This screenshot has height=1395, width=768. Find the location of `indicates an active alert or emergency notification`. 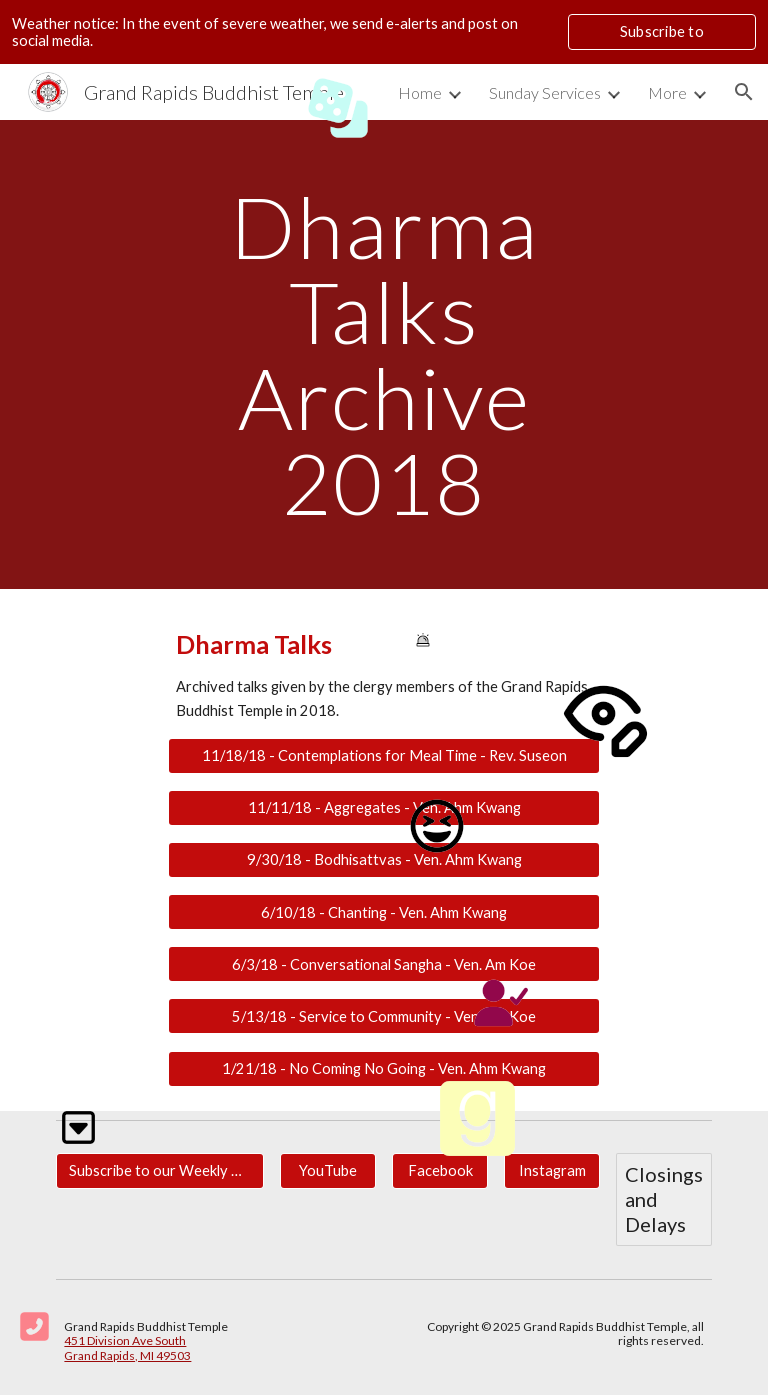

indicates an active alert or emergency notification is located at coordinates (423, 641).